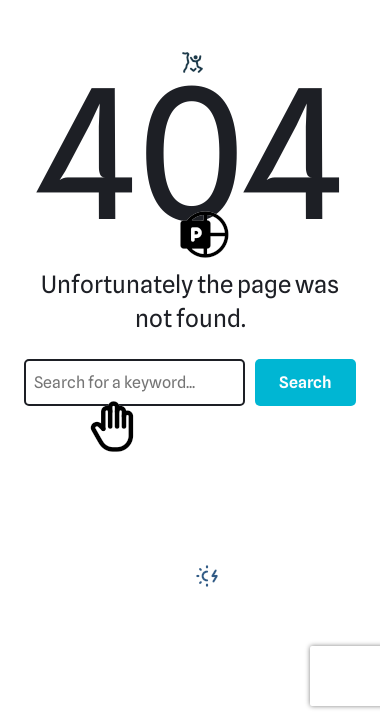  What do you see at coordinates (207, 576) in the screenshot?
I see `solar power or solar energy settings` at bounding box center [207, 576].